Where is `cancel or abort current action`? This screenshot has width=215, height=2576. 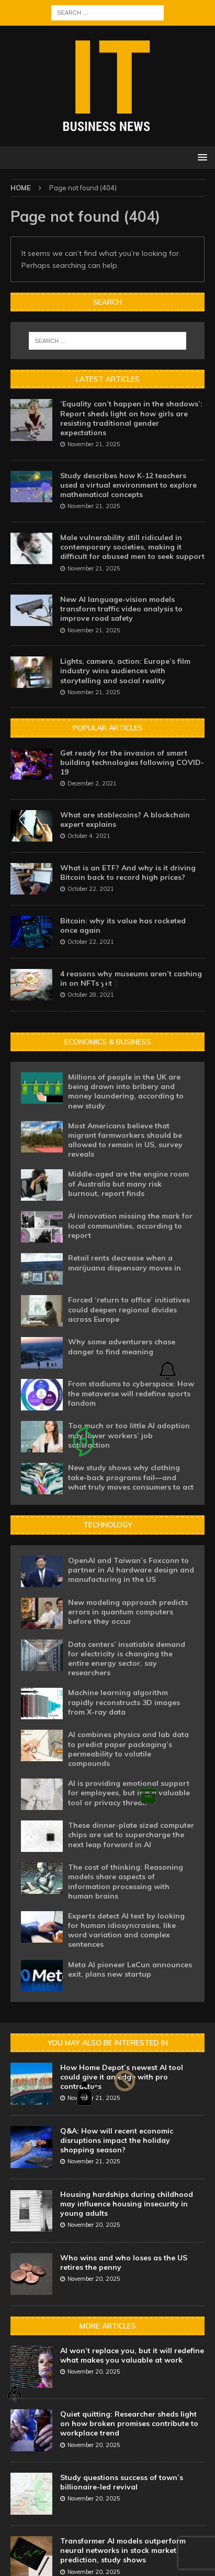
cancel or abort current action is located at coordinates (125, 2081).